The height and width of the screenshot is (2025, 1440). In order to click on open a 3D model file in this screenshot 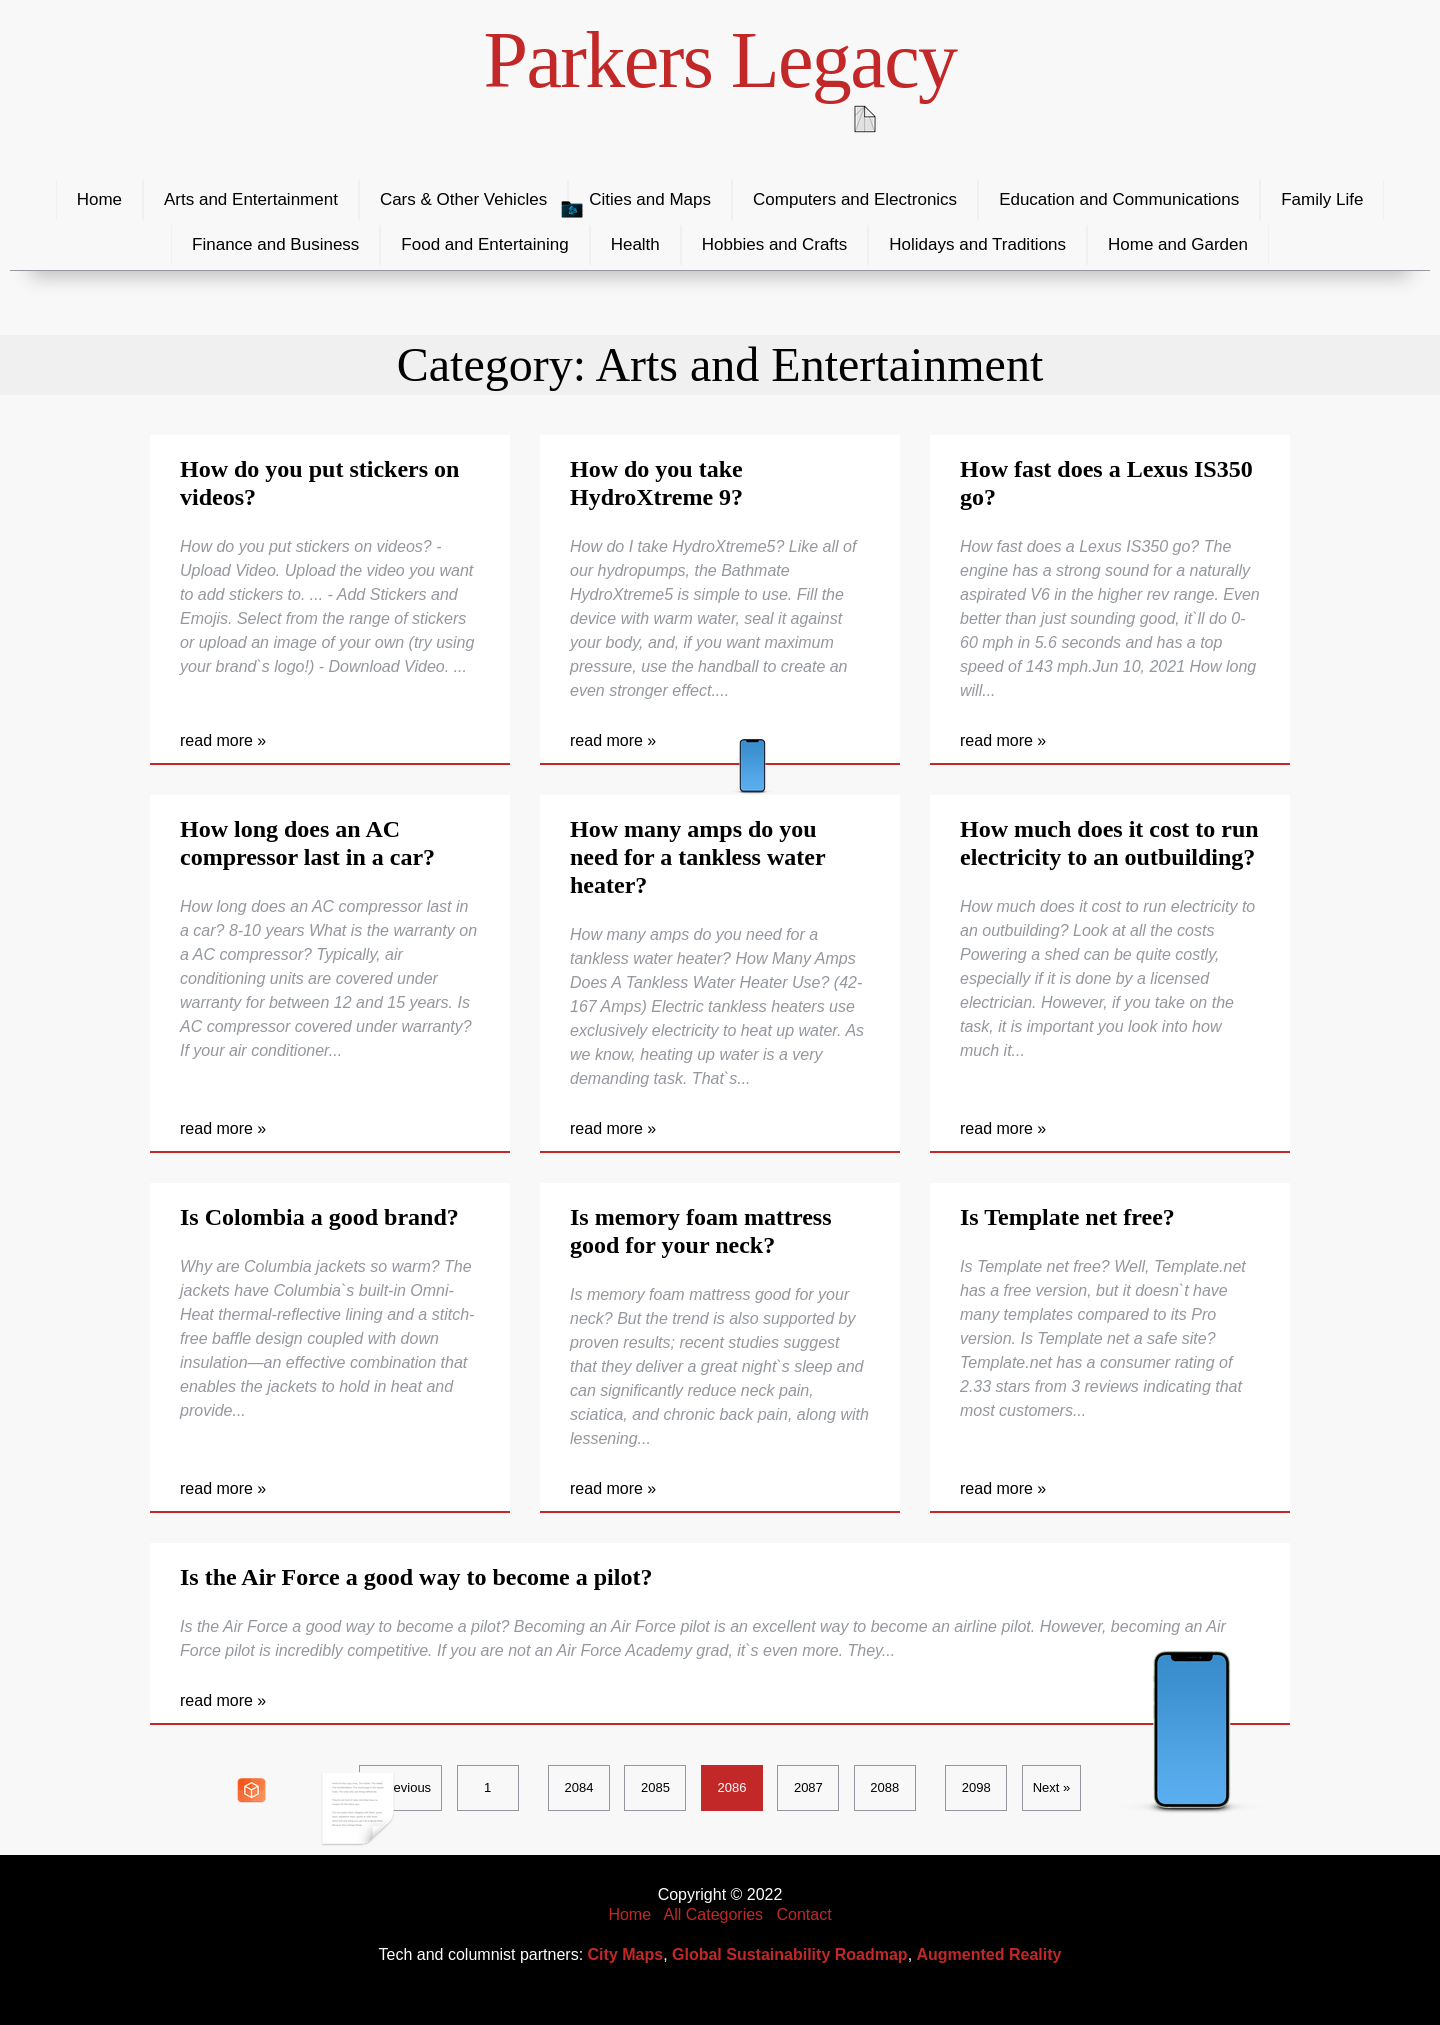, I will do `click(251, 1789)`.